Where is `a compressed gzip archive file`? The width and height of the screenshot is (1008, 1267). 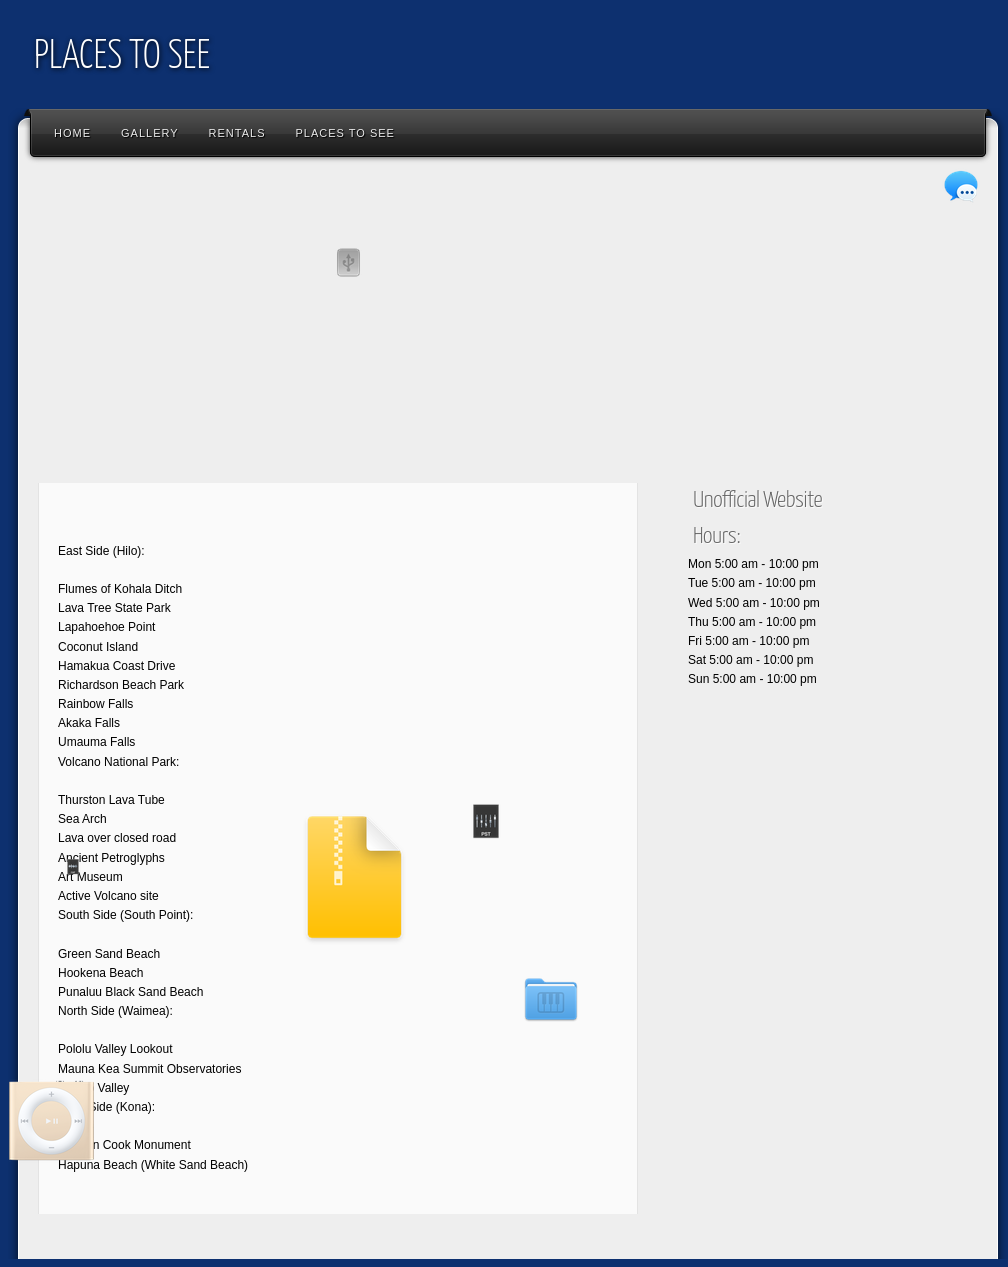
a compressed gzip archive file is located at coordinates (354, 879).